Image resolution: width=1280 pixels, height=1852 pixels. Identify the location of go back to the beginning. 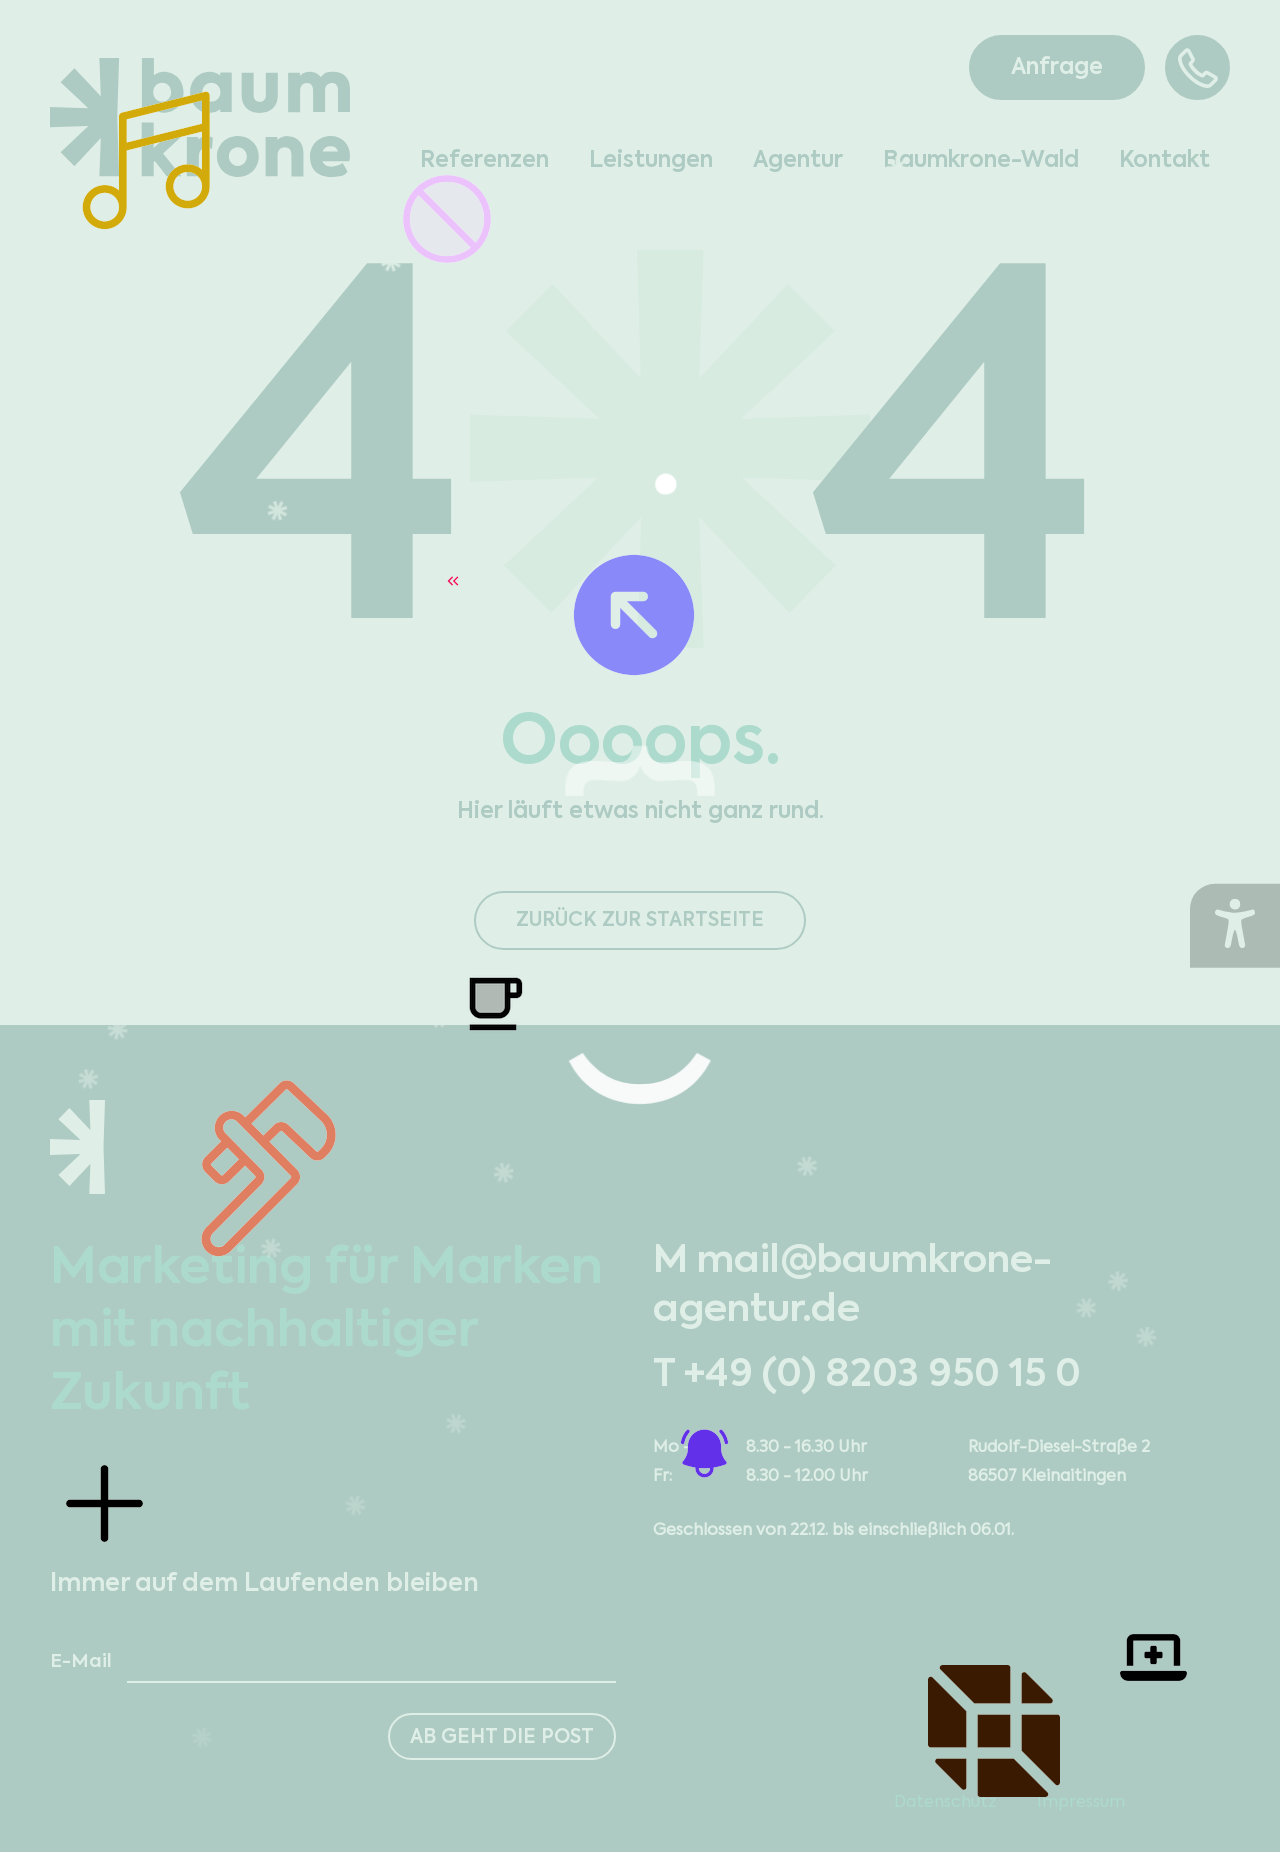
(453, 581).